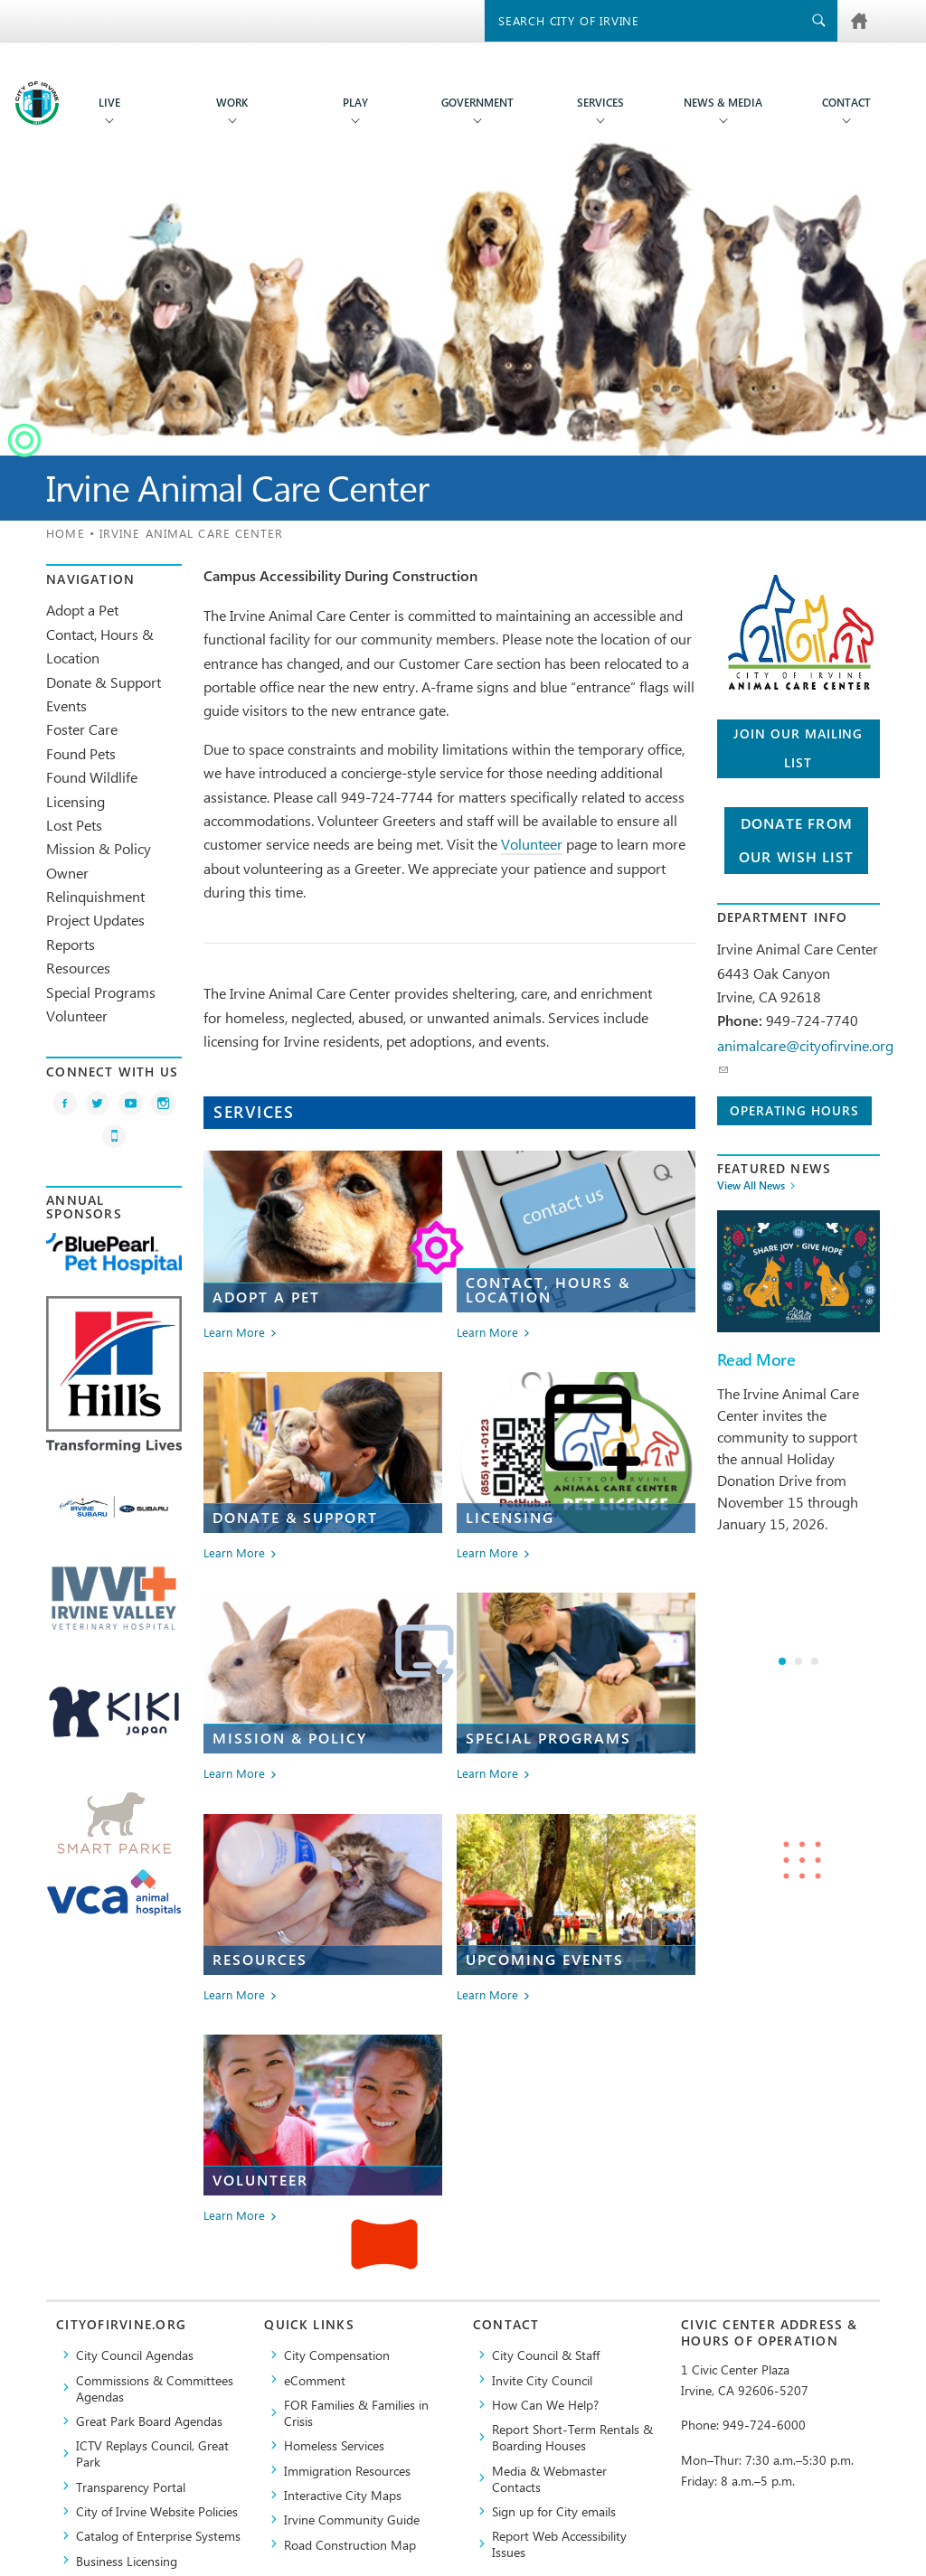 This screenshot has height=2576, width=926. What do you see at coordinates (24, 440) in the screenshot?
I see `playstation circle button icon` at bounding box center [24, 440].